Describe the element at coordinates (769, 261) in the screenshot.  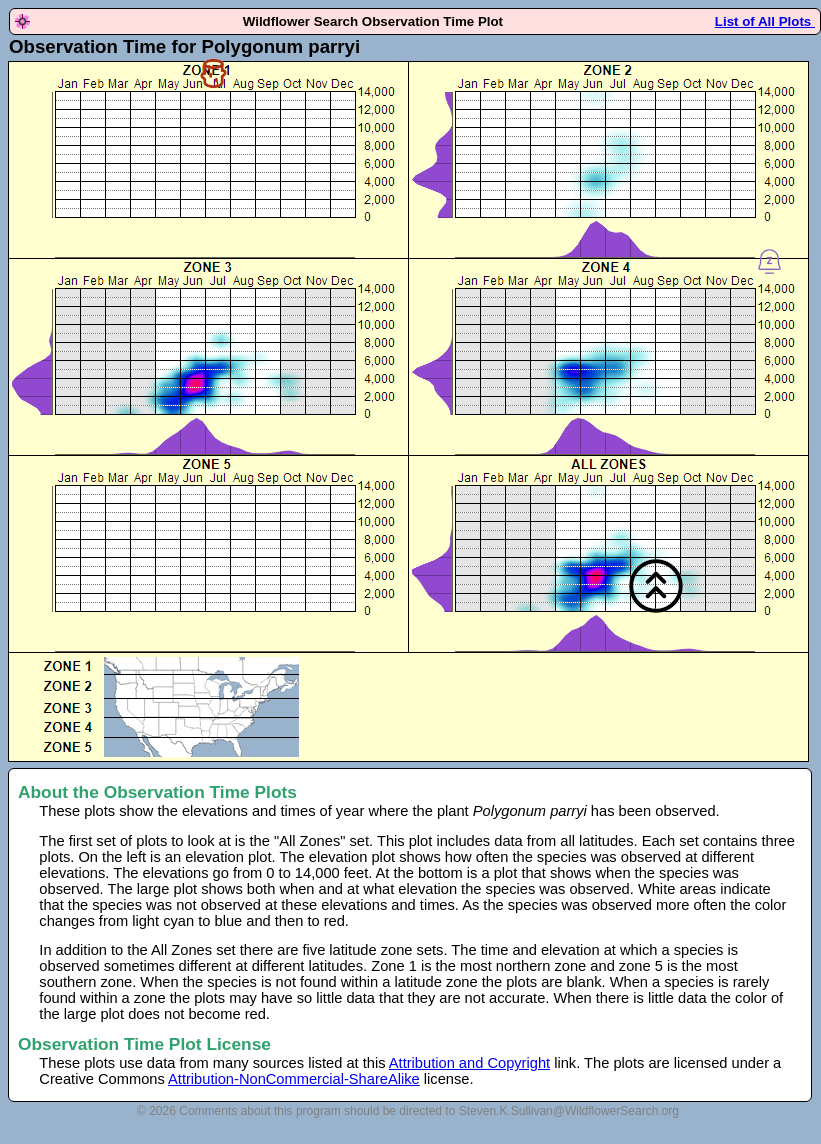
I see `notifications are snoozed` at that location.